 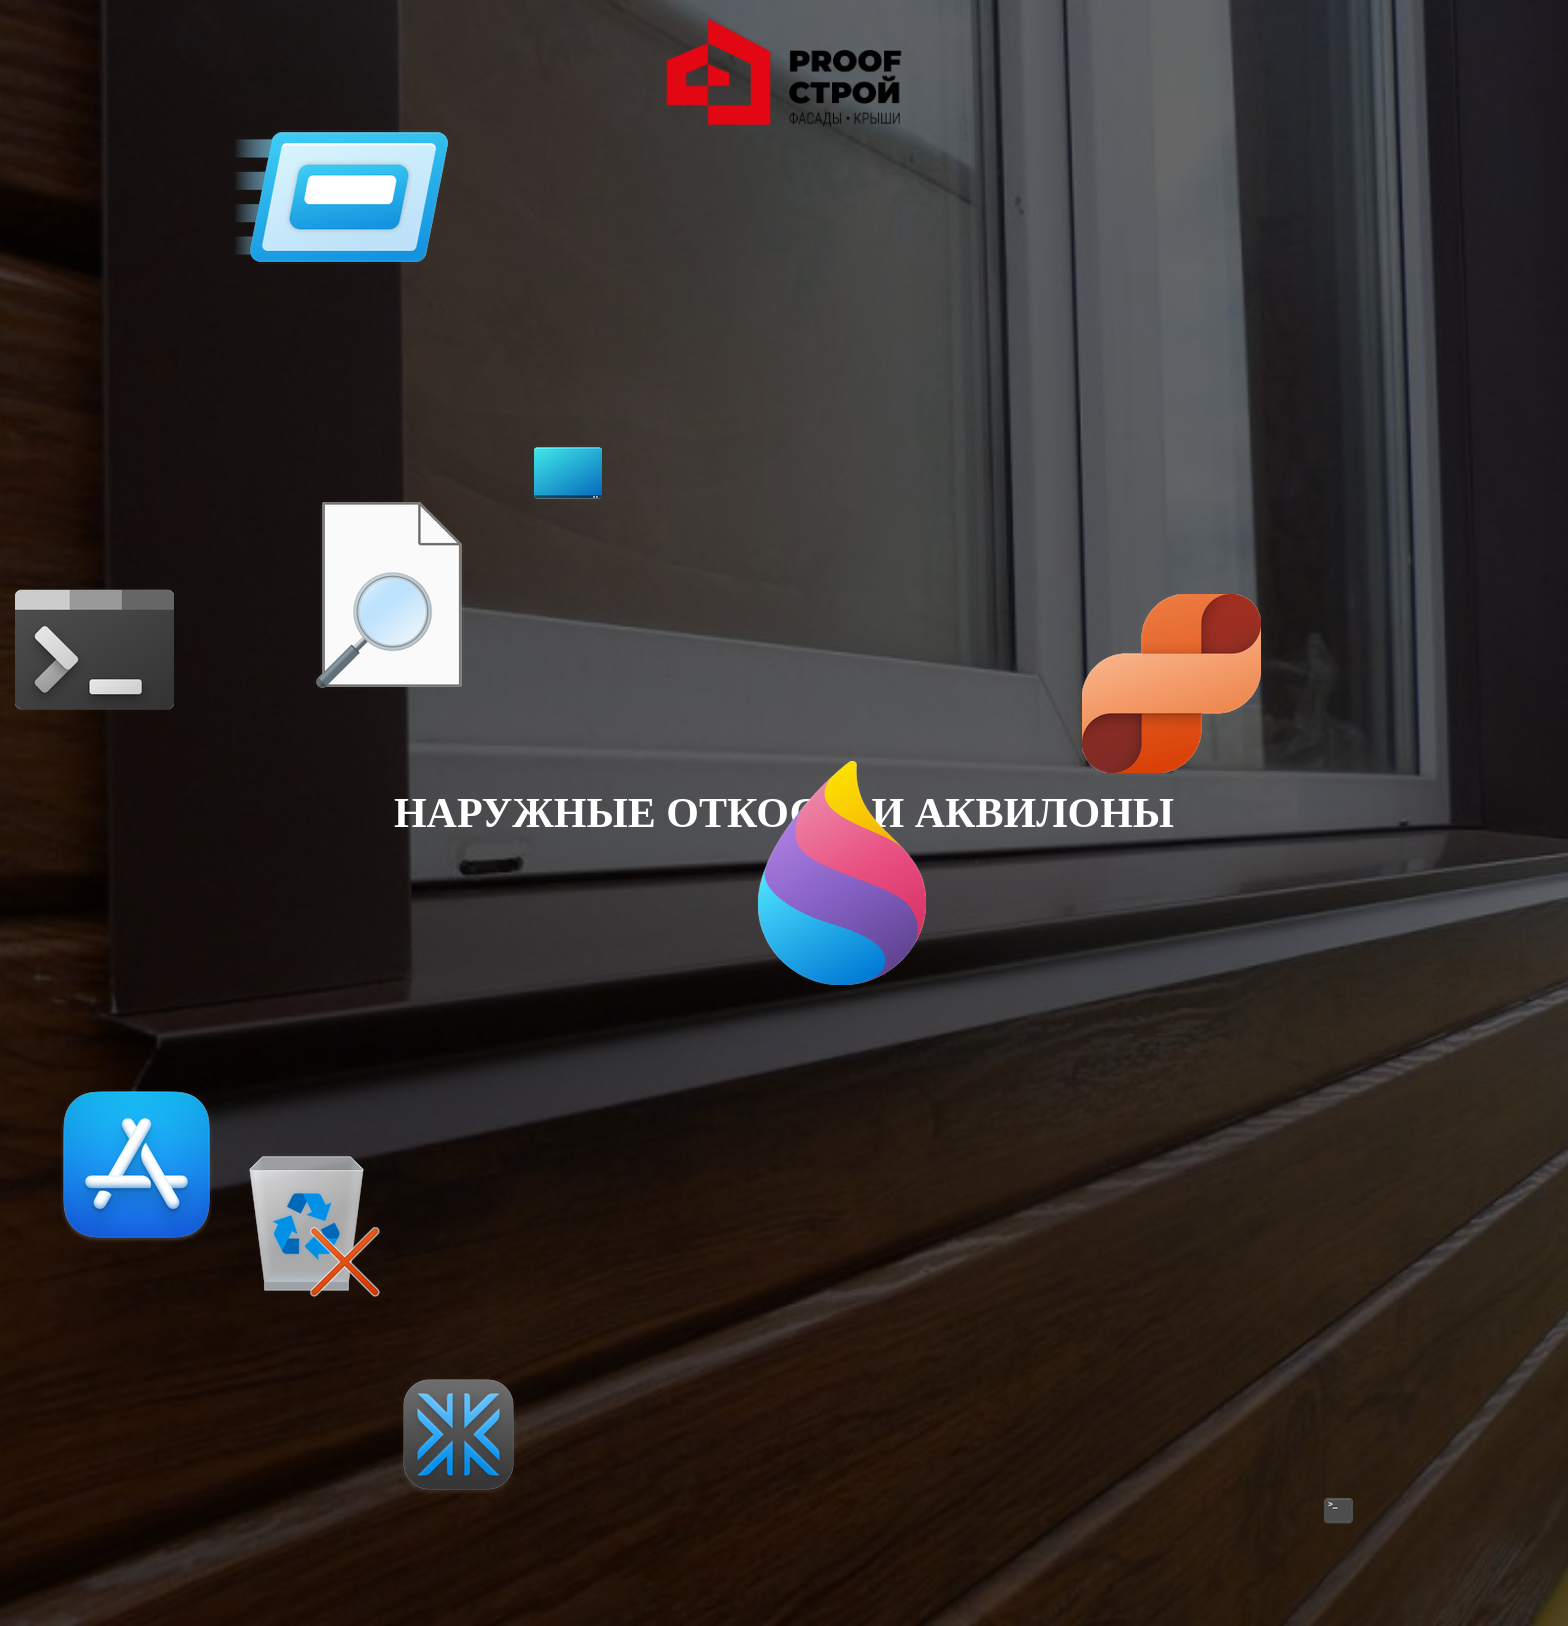 I want to click on view desktop or return to home screen, so click(x=568, y=473).